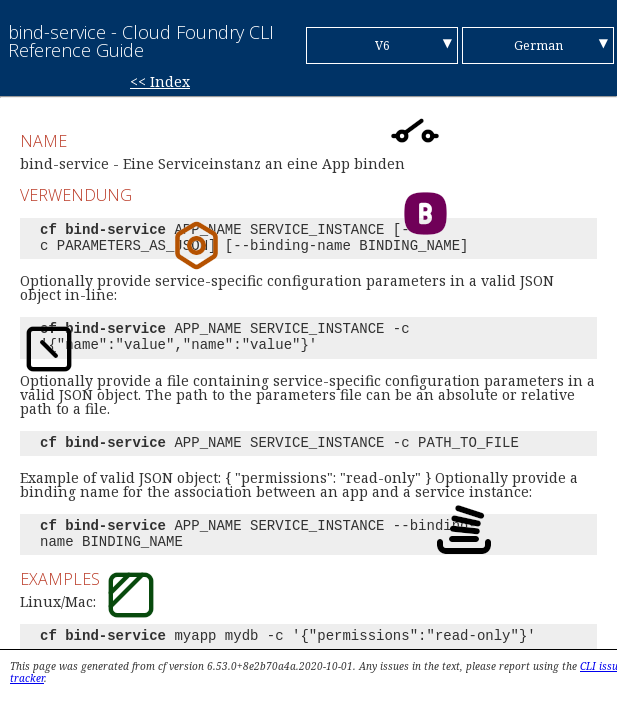  What do you see at coordinates (49, 349) in the screenshot?
I see `indicates a blocked or forbidden action` at bounding box center [49, 349].